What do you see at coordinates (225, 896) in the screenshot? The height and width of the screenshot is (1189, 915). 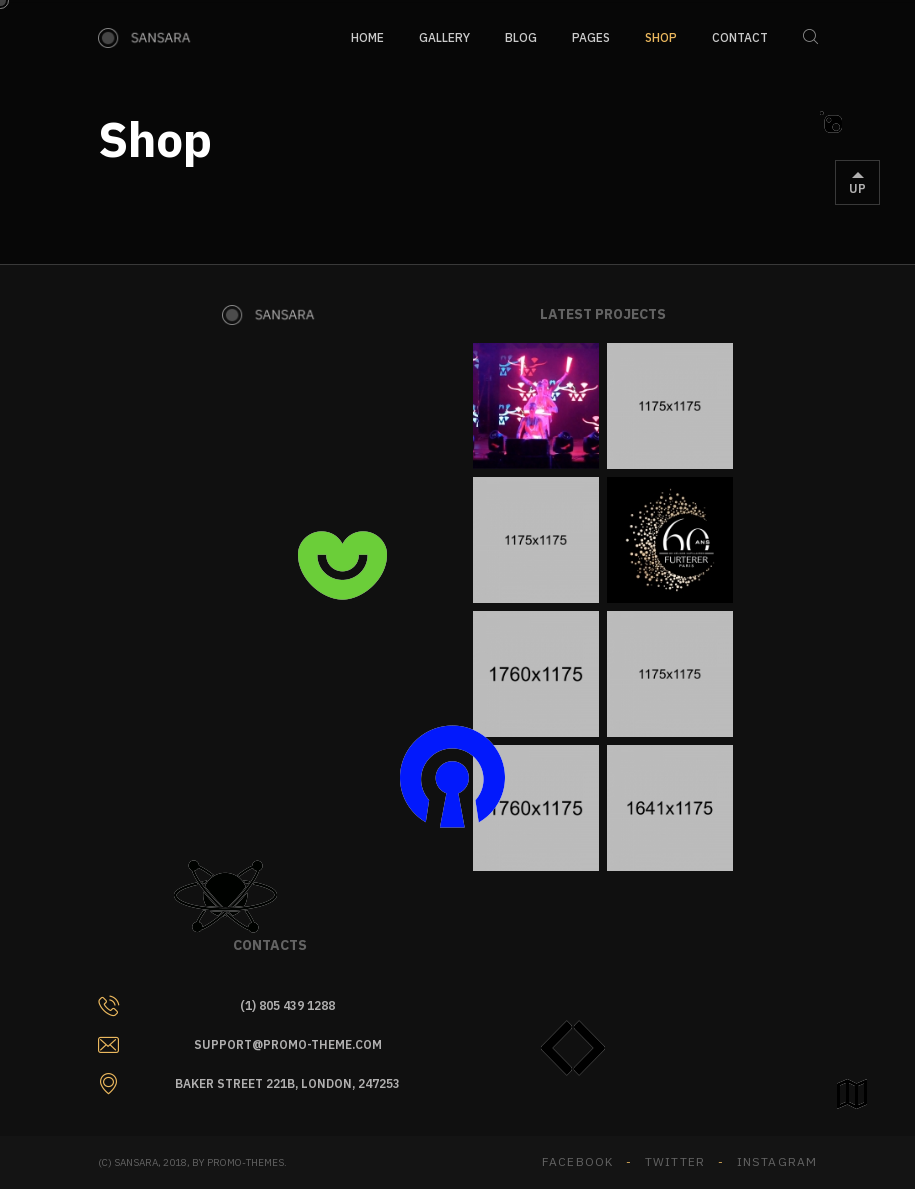 I see `proteus software logo` at bounding box center [225, 896].